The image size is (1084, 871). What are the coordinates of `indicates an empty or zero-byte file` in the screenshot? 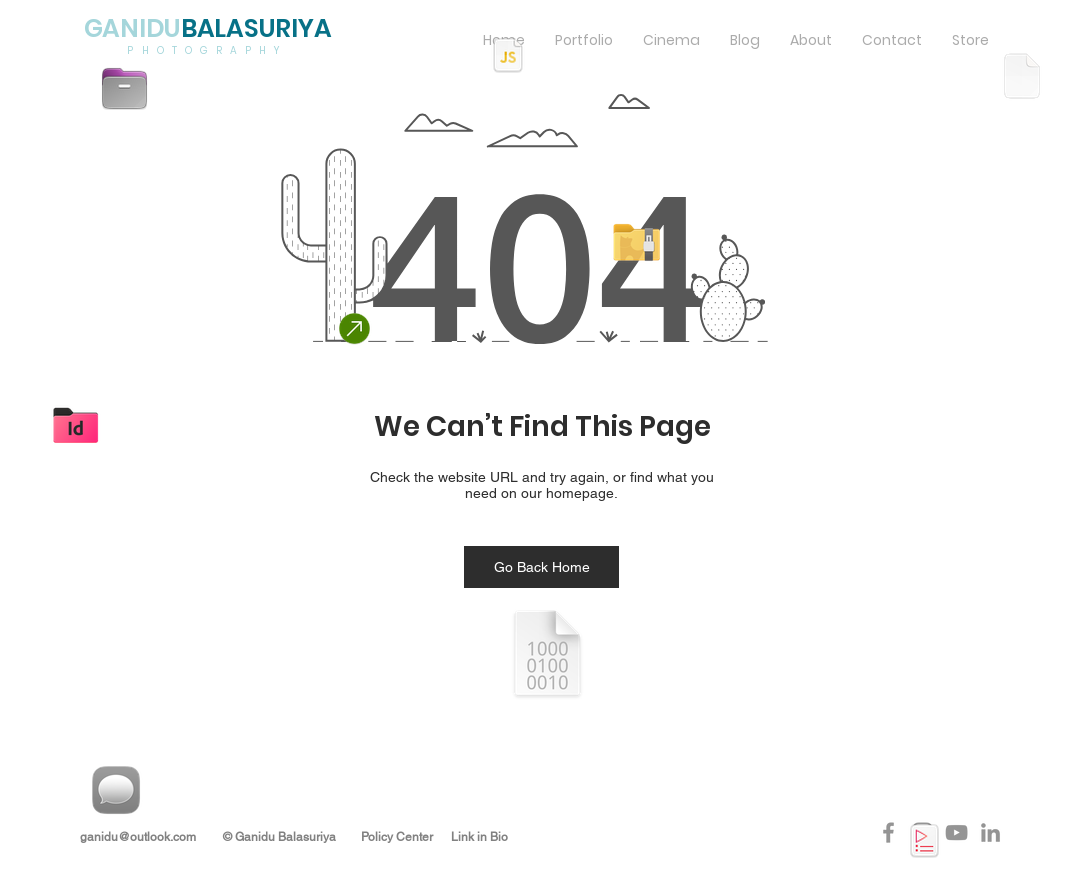 It's located at (1022, 76).